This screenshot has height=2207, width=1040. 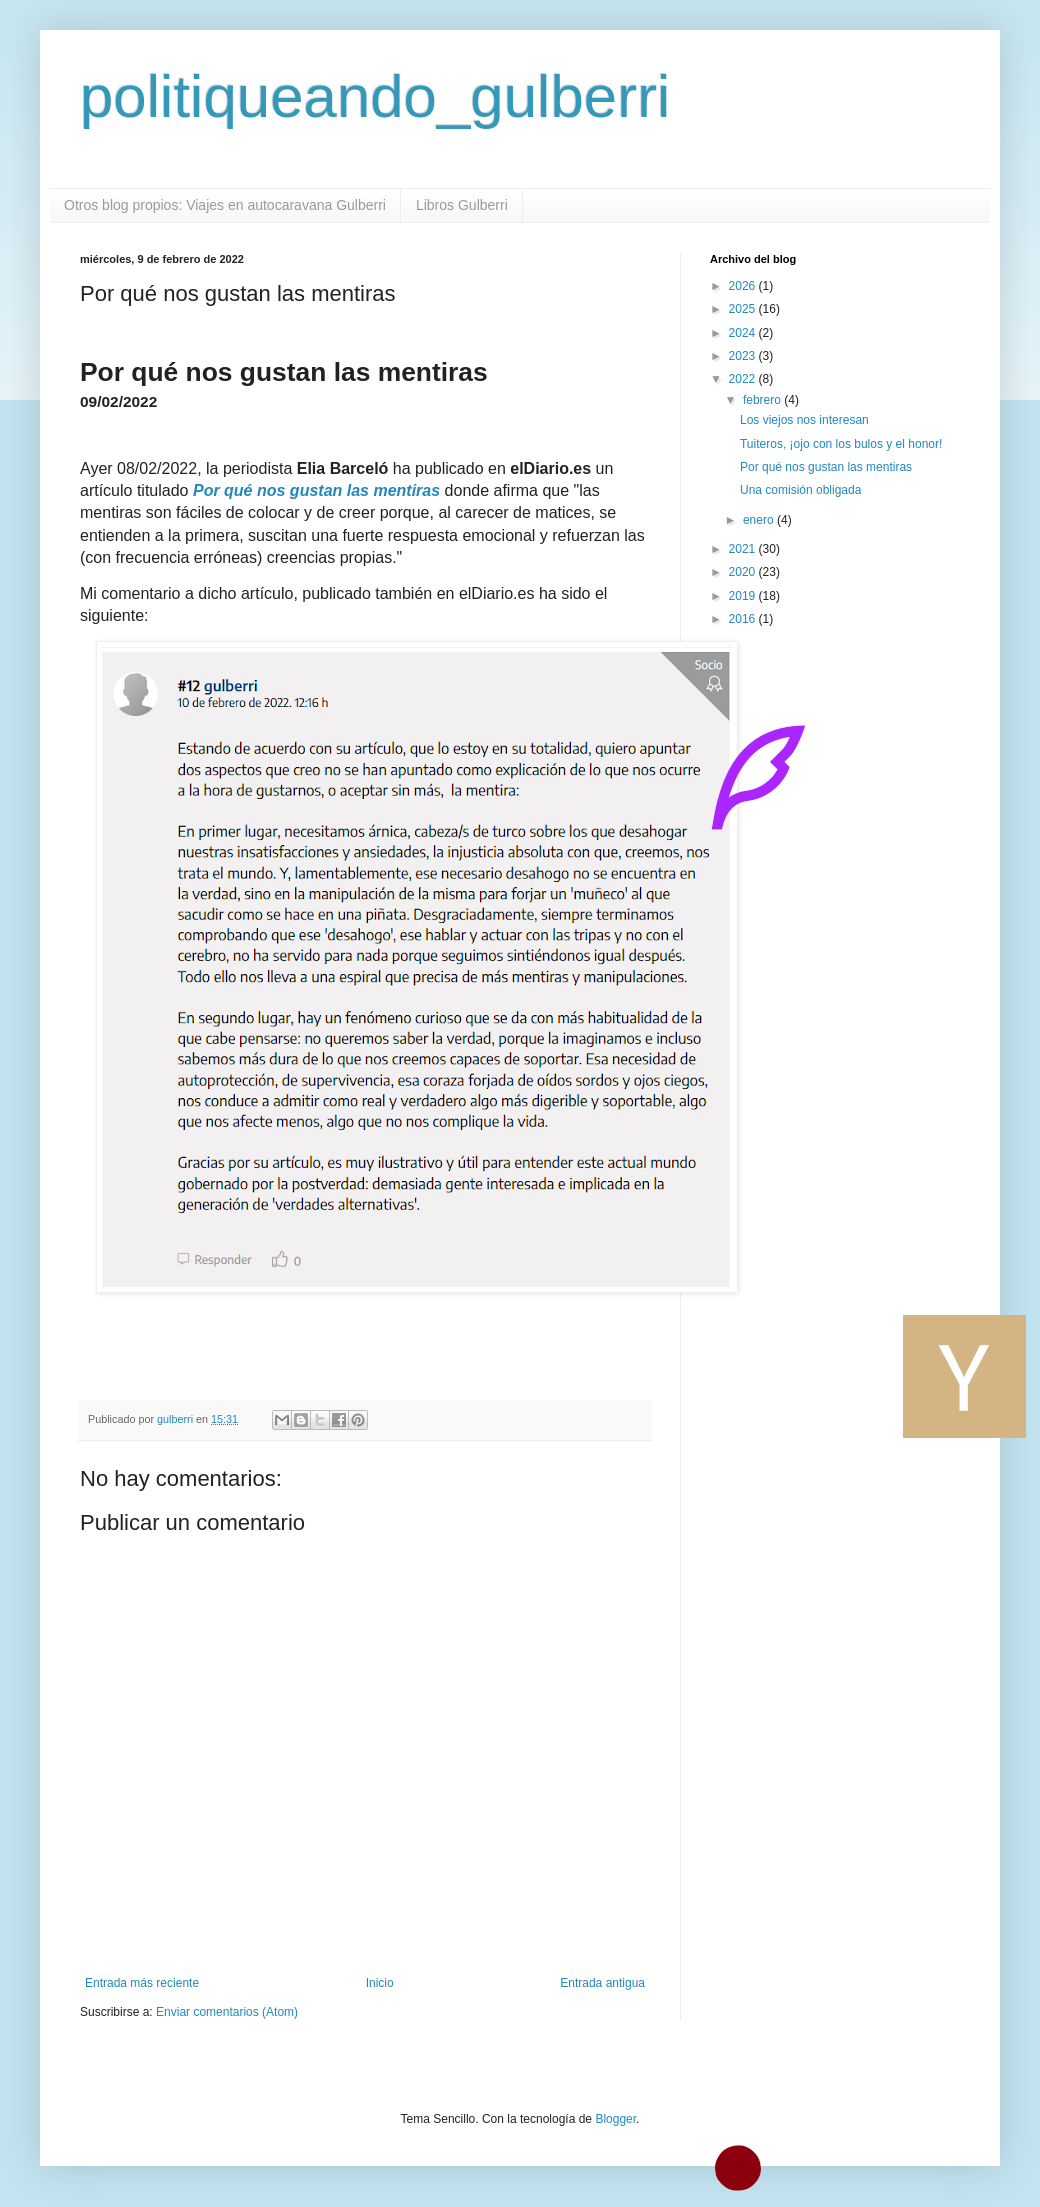 What do you see at coordinates (758, 777) in the screenshot?
I see `compose or write a new document` at bounding box center [758, 777].